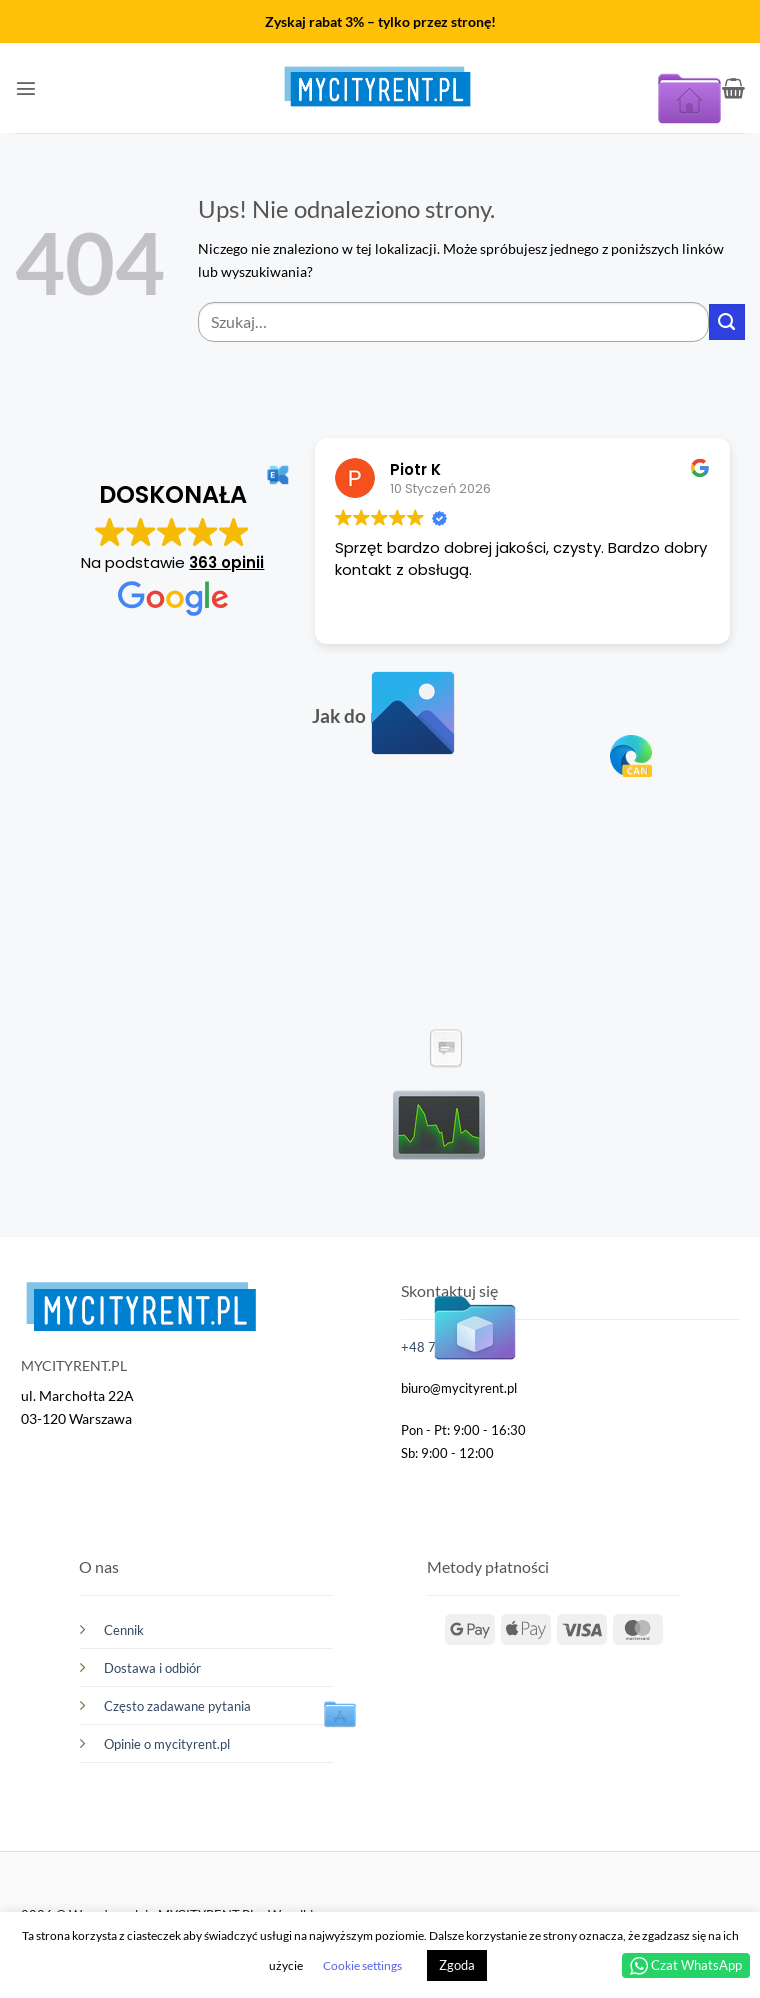  I want to click on open Microsoft Exchange app, so click(278, 475).